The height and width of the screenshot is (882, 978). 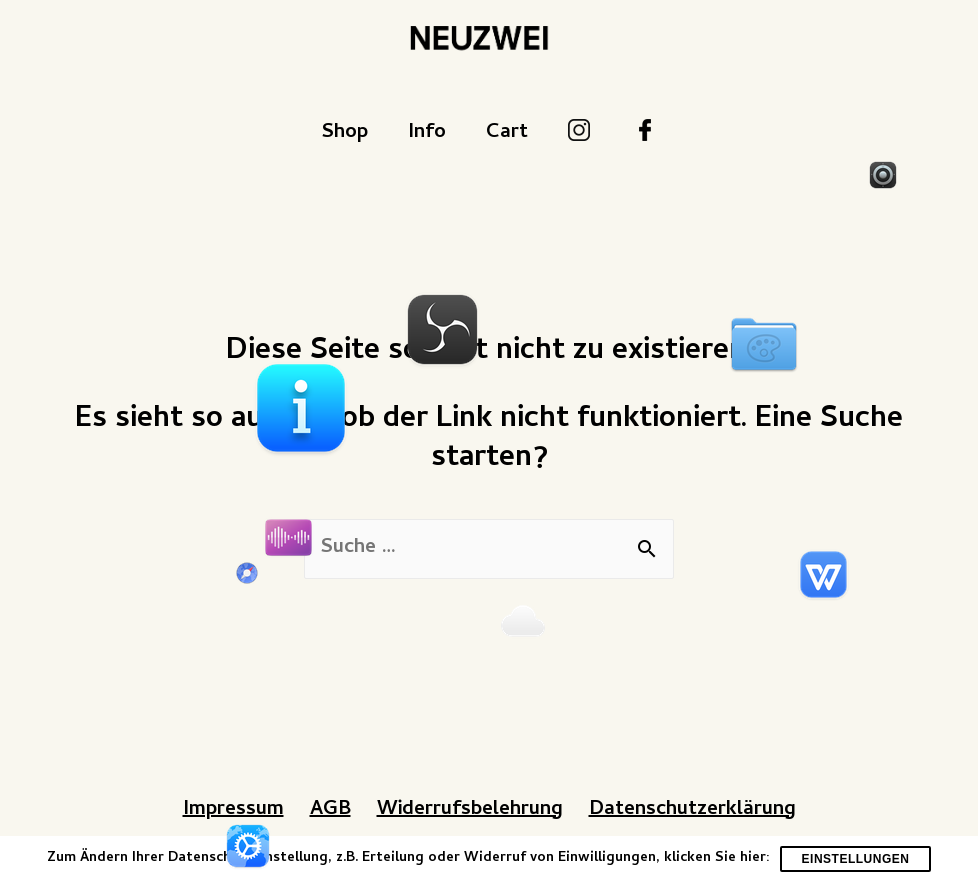 I want to click on open the sound recorder app, so click(x=288, y=537).